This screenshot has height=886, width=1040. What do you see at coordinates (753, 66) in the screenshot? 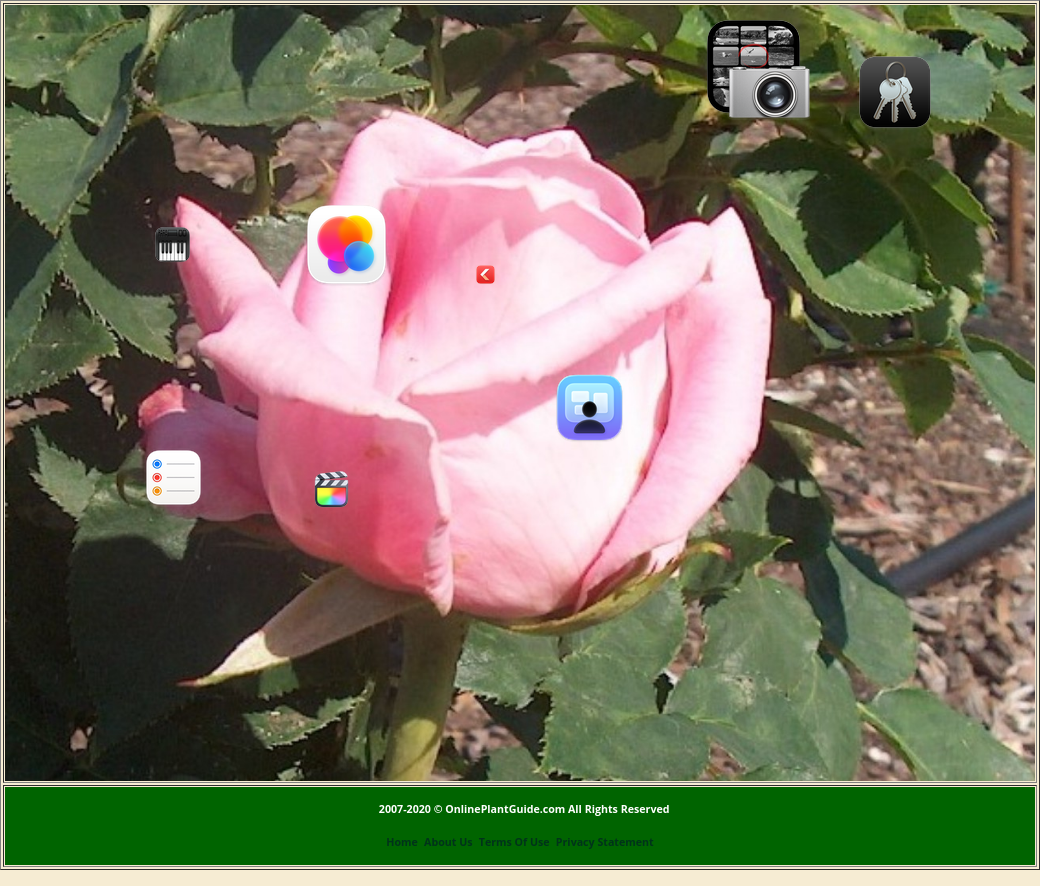
I see `open Image Capture to import photos from connected devices` at bounding box center [753, 66].